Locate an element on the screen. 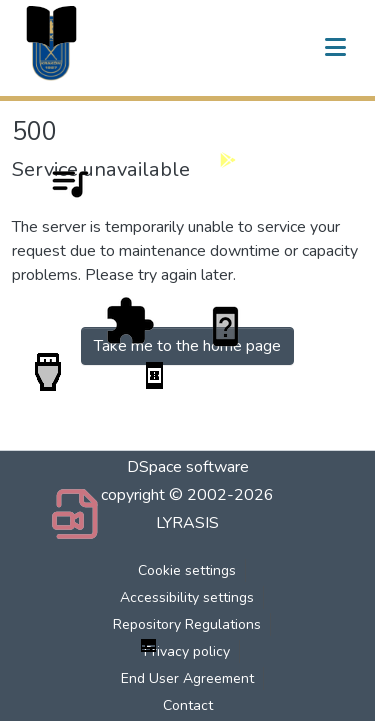  enable subtitles or closed captions is located at coordinates (148, 645).